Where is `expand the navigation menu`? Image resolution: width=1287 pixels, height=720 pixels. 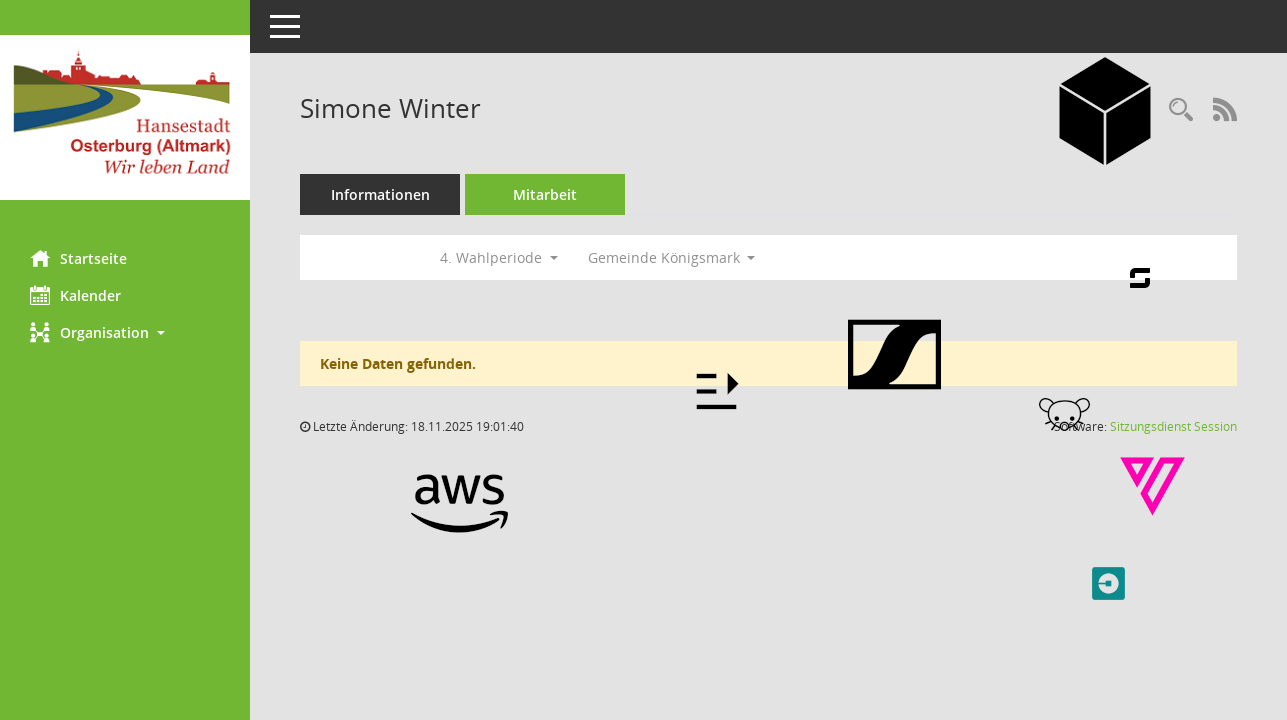
expand the navigation menu is located at coordinates (716, 391).